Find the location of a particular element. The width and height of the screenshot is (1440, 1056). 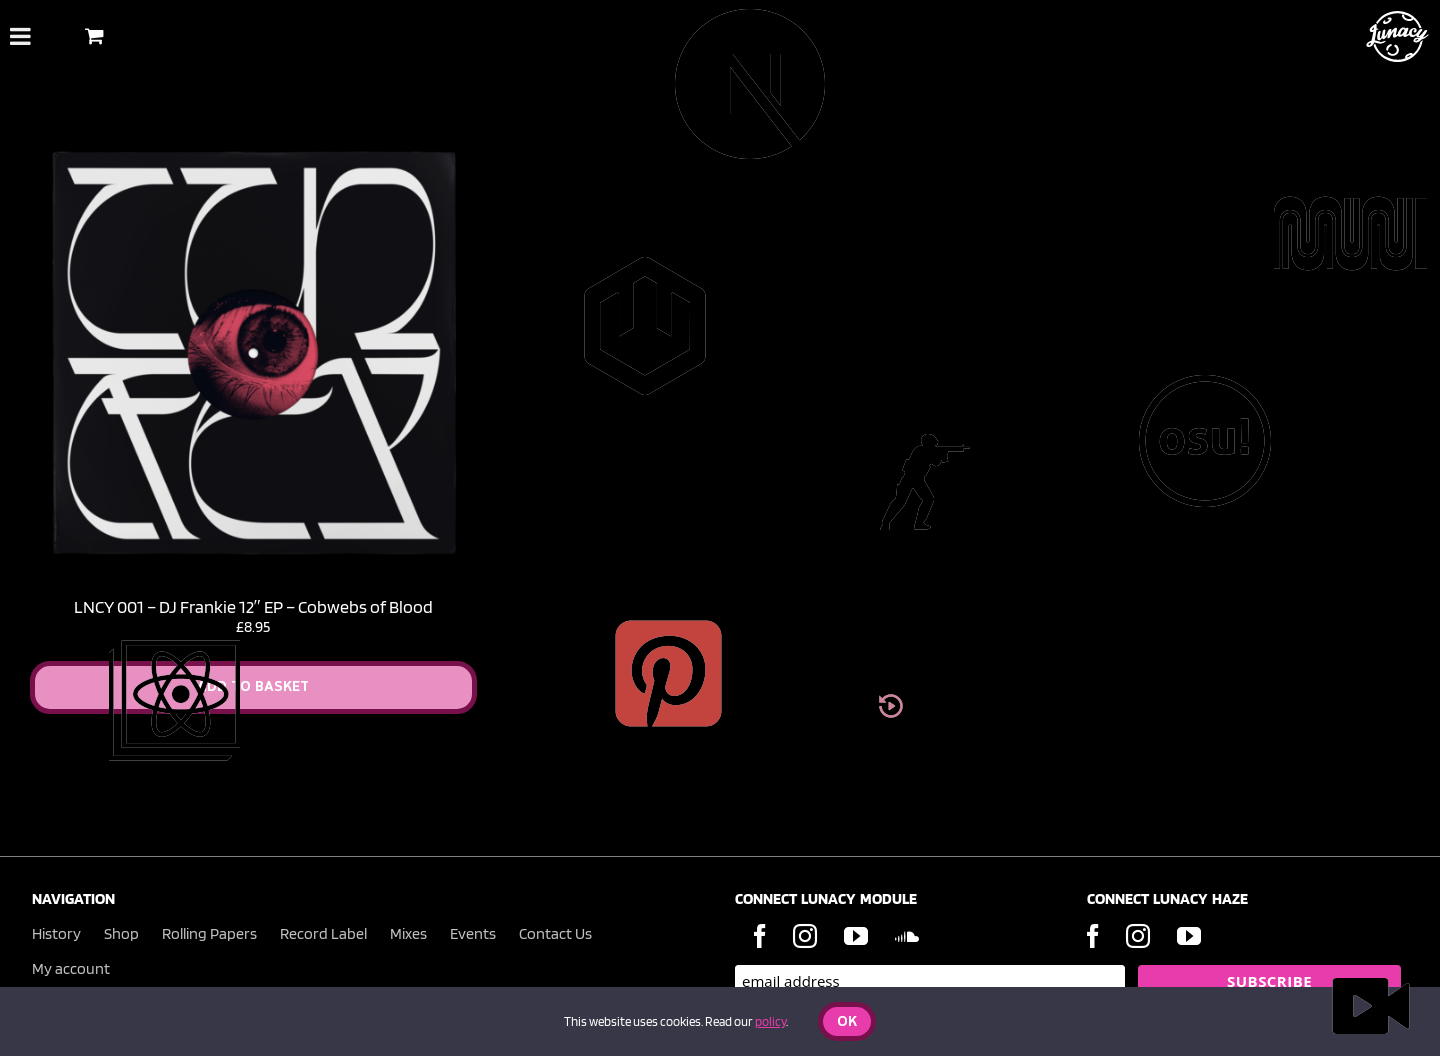

wasmcloud platform logo is located at coordinates (645, 326).